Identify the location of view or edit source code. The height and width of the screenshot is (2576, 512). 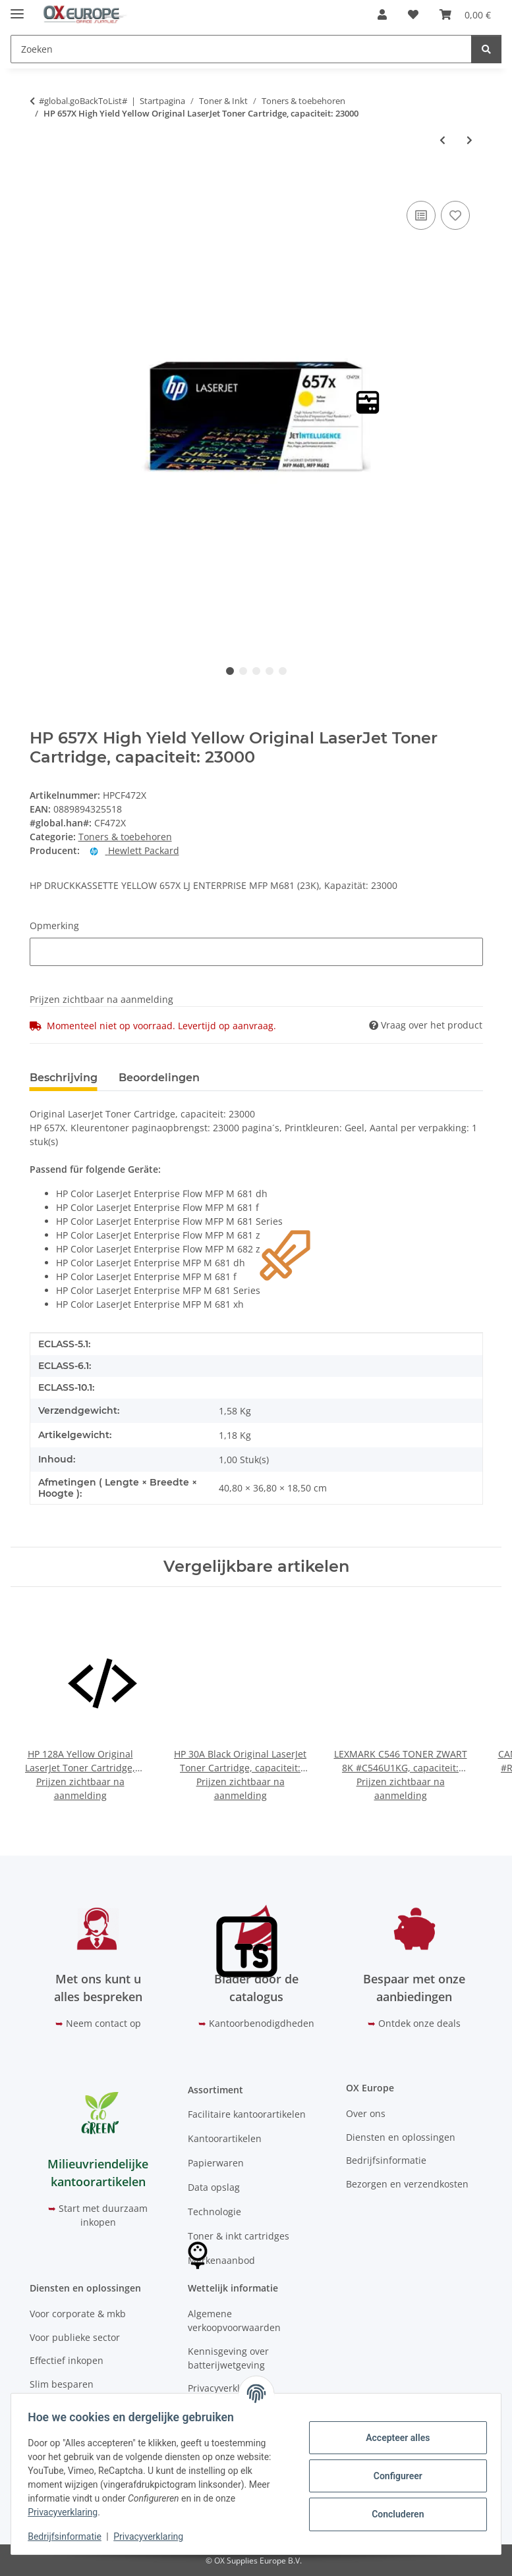
(102, 1683).